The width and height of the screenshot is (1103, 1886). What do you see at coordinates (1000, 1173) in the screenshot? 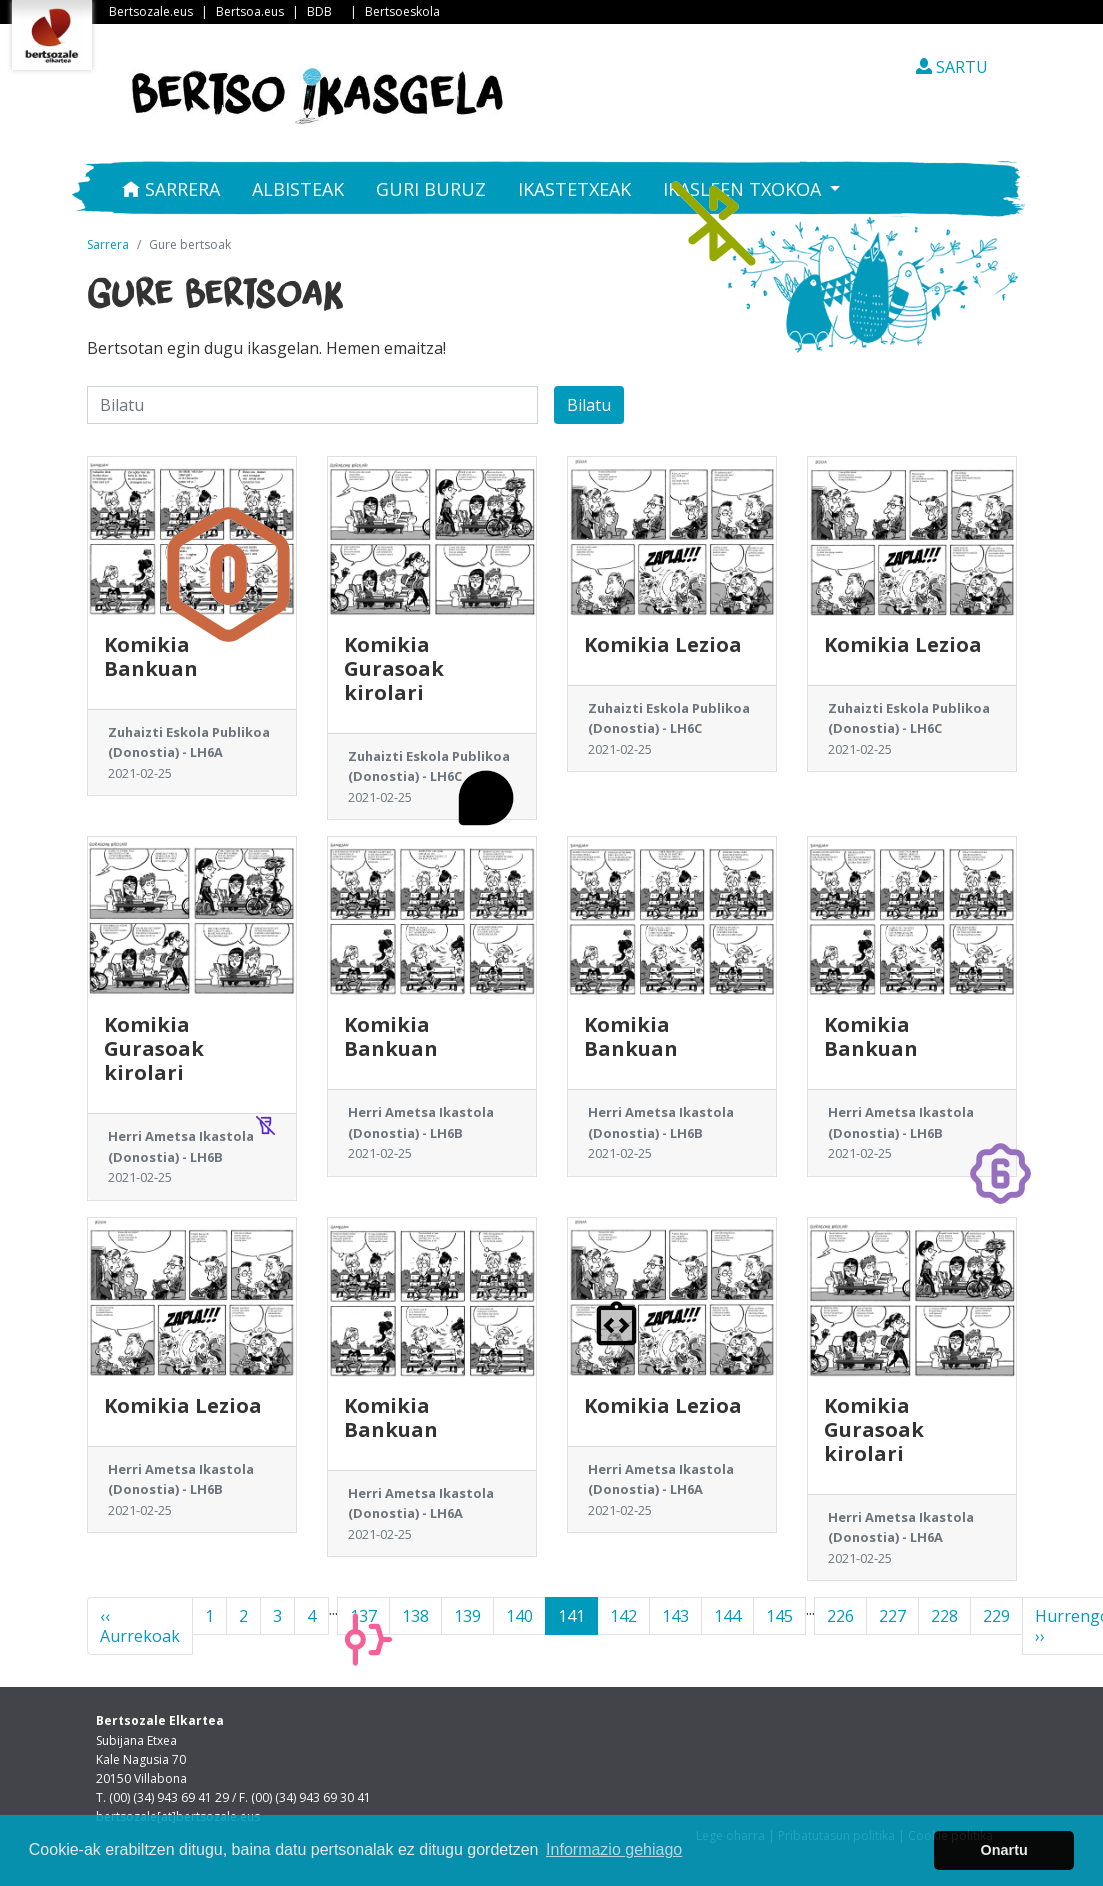
I see `indicates rank or position number 6` at bounding box center [1000, 1173].